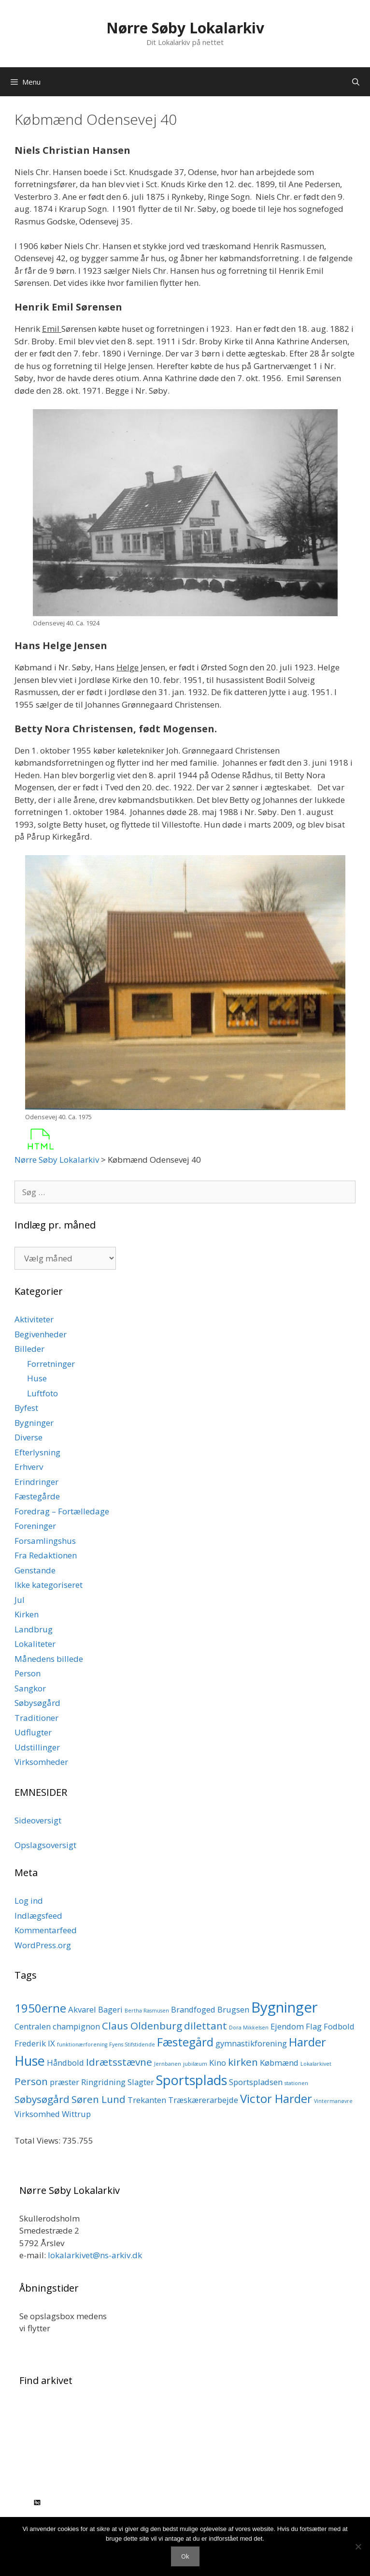  Describe the element at coordinates (37, 2502) in the screenshot. I see `mute or disable audio input` at that location.